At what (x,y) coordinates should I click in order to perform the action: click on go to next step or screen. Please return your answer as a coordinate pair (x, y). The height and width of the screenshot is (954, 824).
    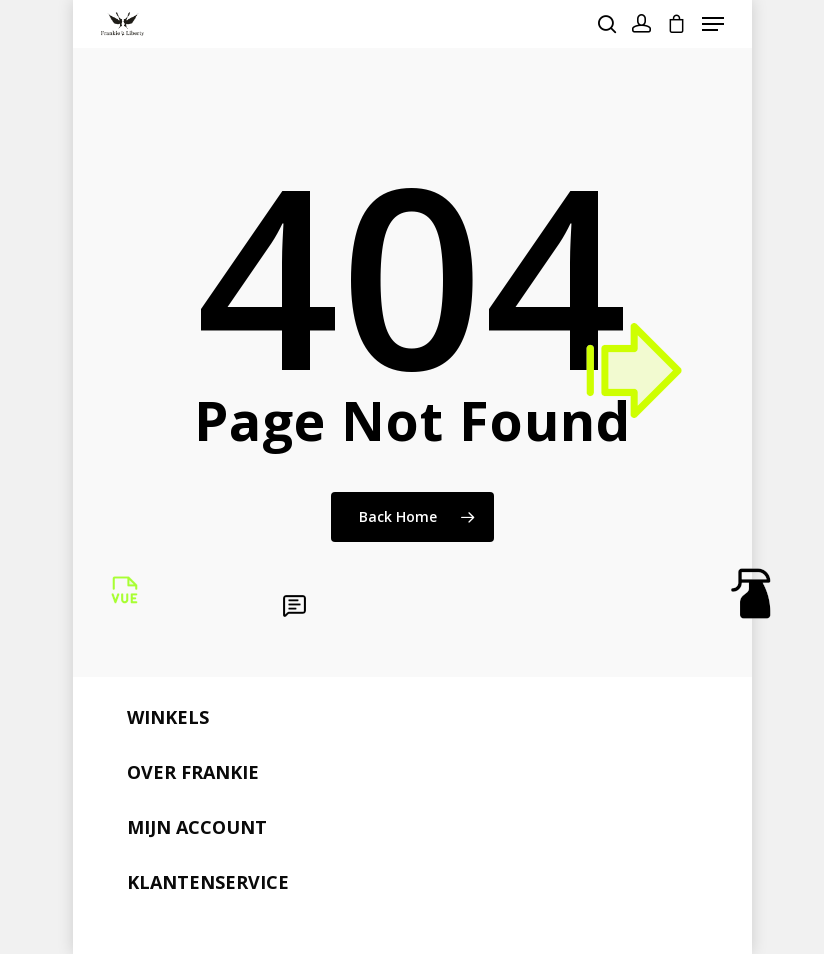
    Looking at the image, I should click on (630, 370).